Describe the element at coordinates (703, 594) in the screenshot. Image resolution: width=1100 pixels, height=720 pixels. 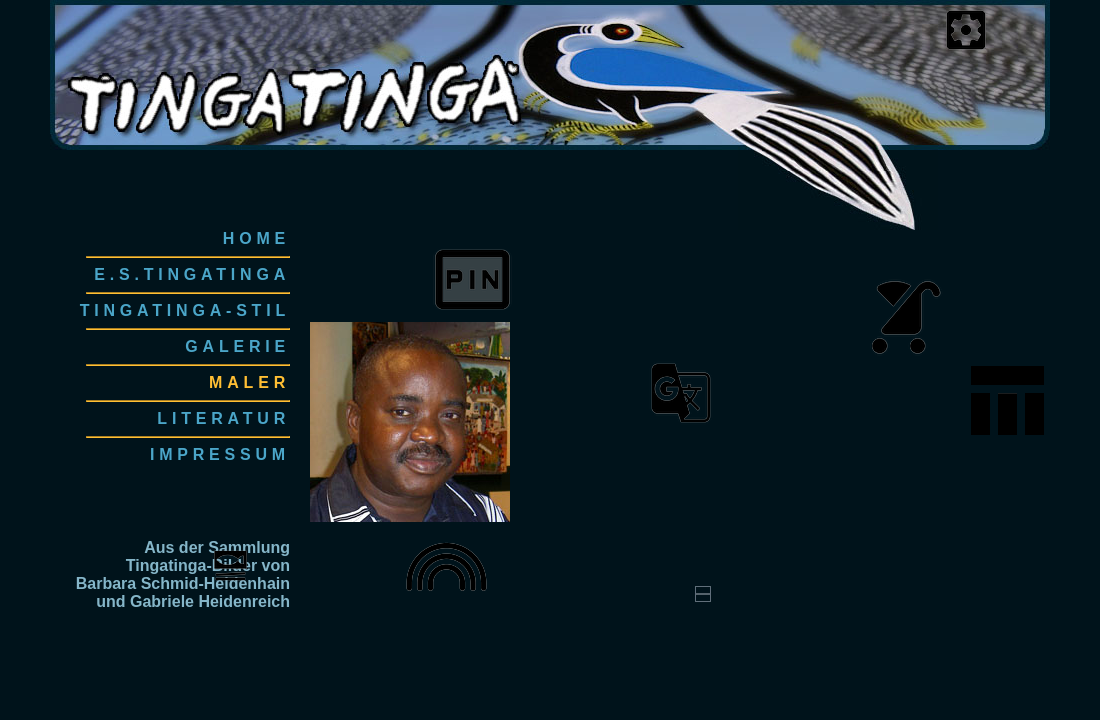
I see `split view horizontally` at that location.